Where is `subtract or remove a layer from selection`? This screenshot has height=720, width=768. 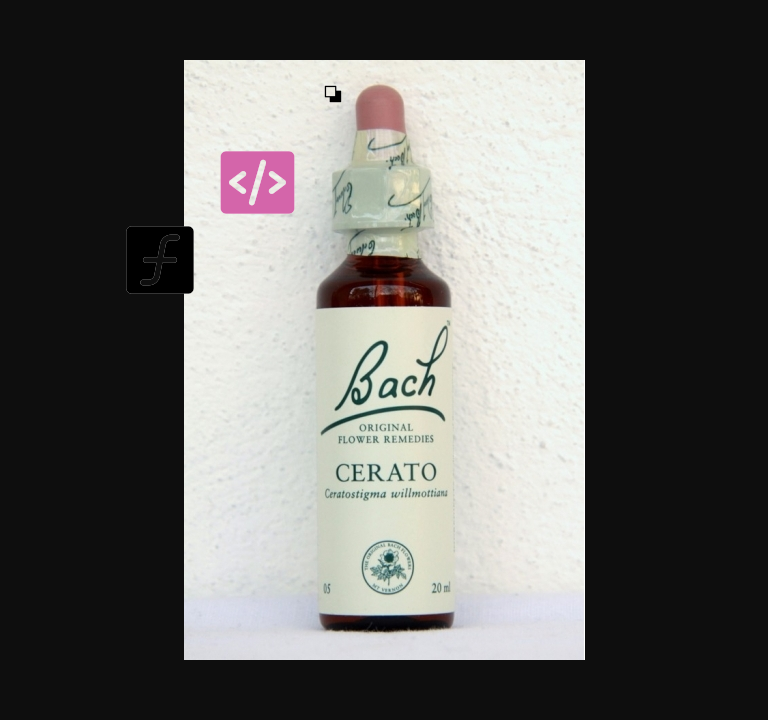
subtract or remove a layer from selection is located at coordinates (333, 94).